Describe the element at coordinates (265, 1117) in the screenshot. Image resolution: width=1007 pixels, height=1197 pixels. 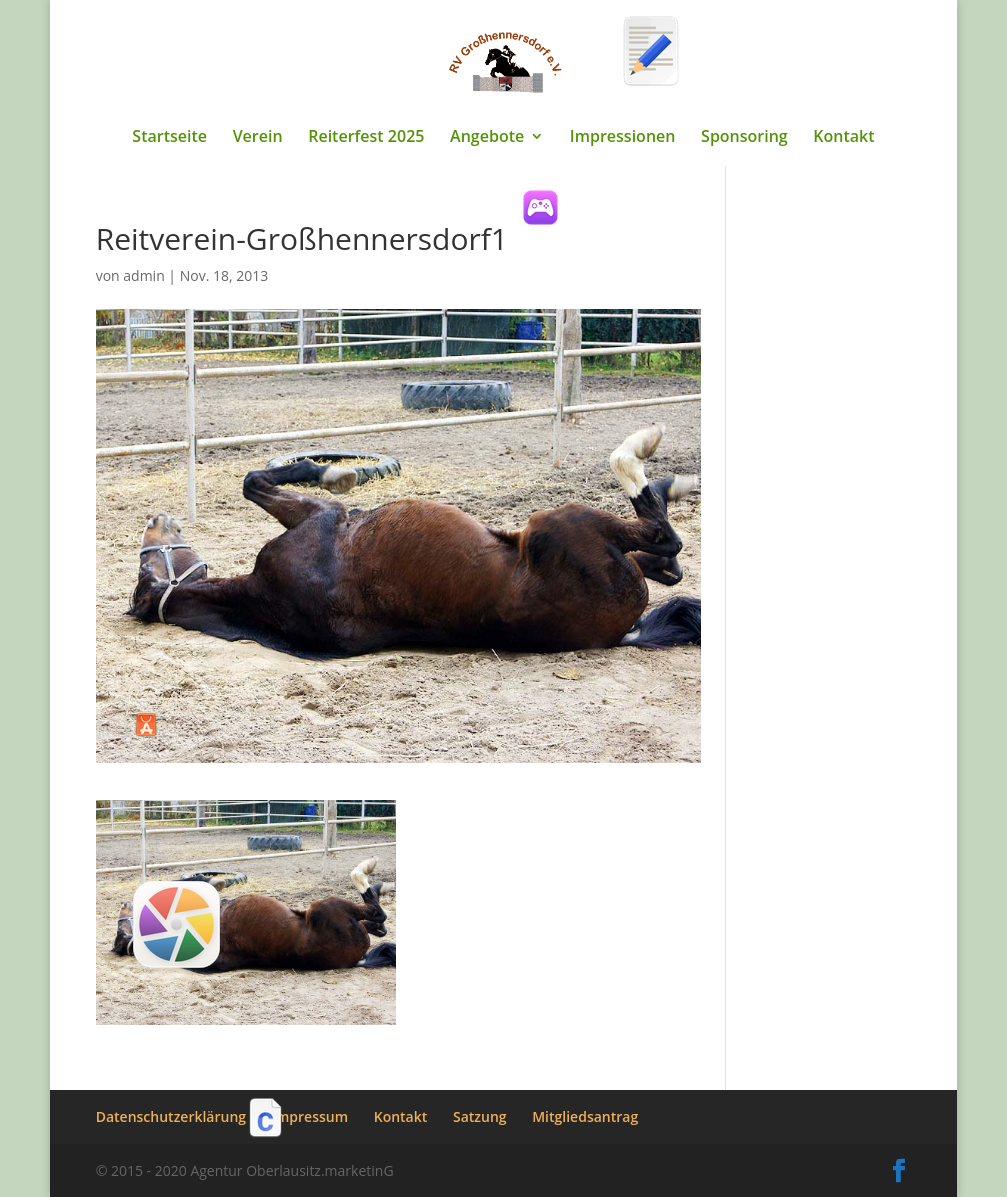
I see `a C programming language source file` at that location.